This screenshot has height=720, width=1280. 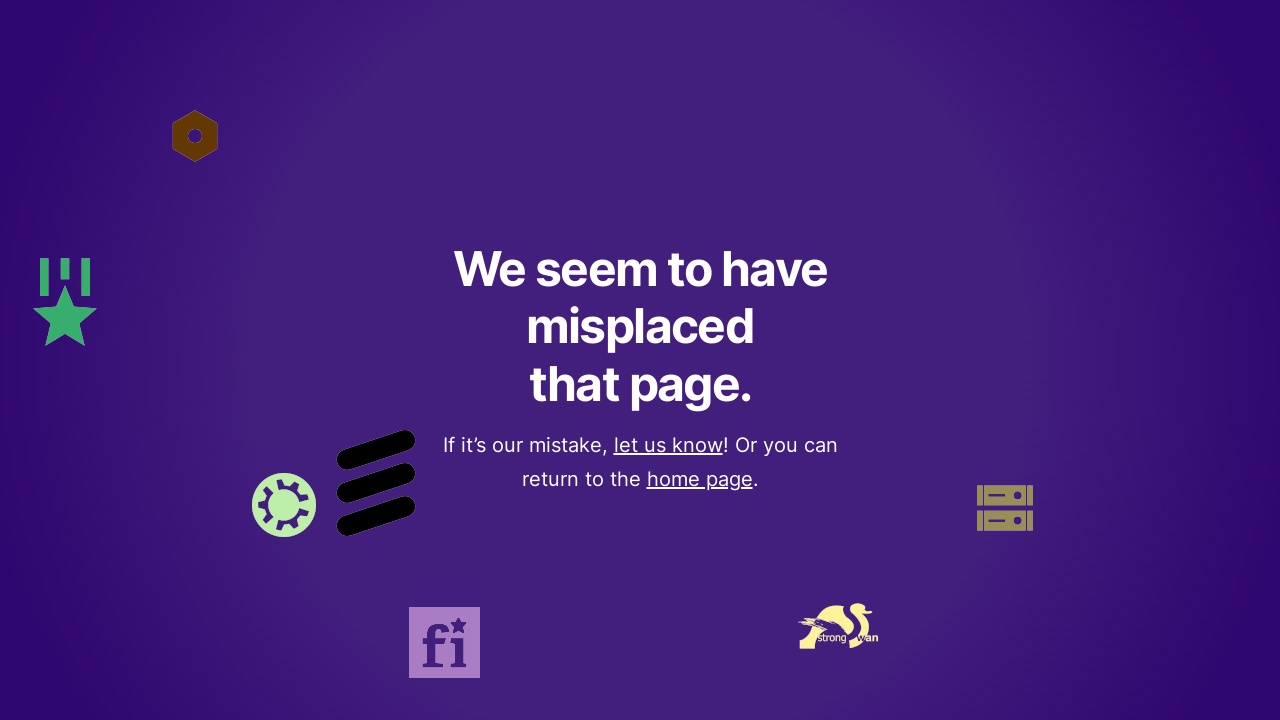 What do you see at coordinates (444, 642) in the screenshot?
I see `fonticons brand logo` at bounding box center [444, 642].